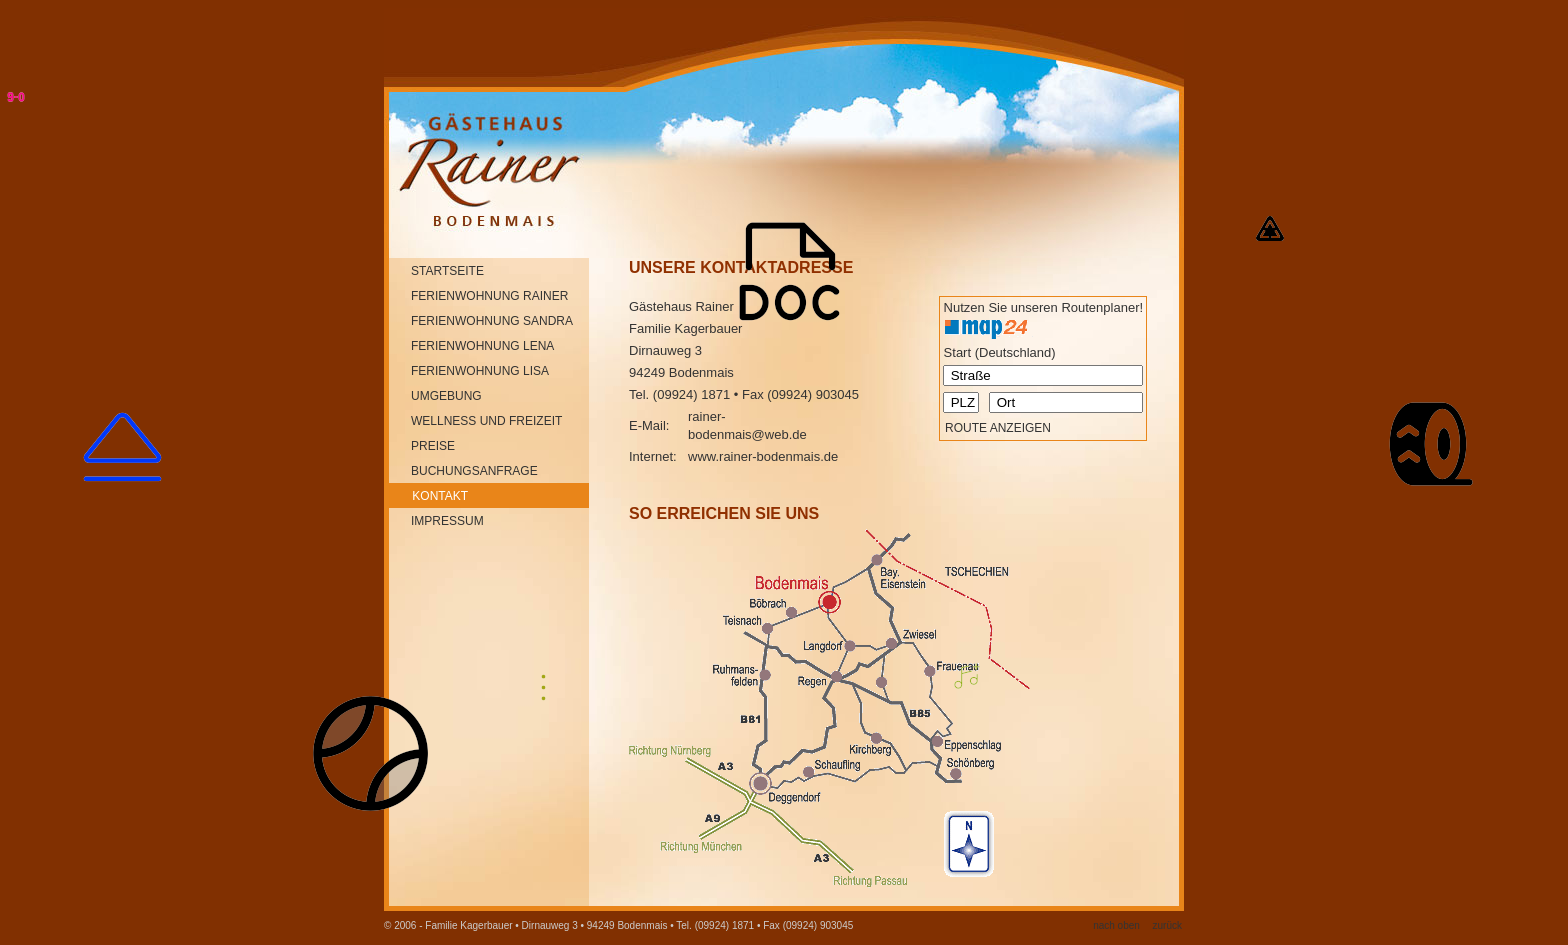 This screenshot has width=1568, height=945. I want to click on eject media or disc, so click(122, 451).